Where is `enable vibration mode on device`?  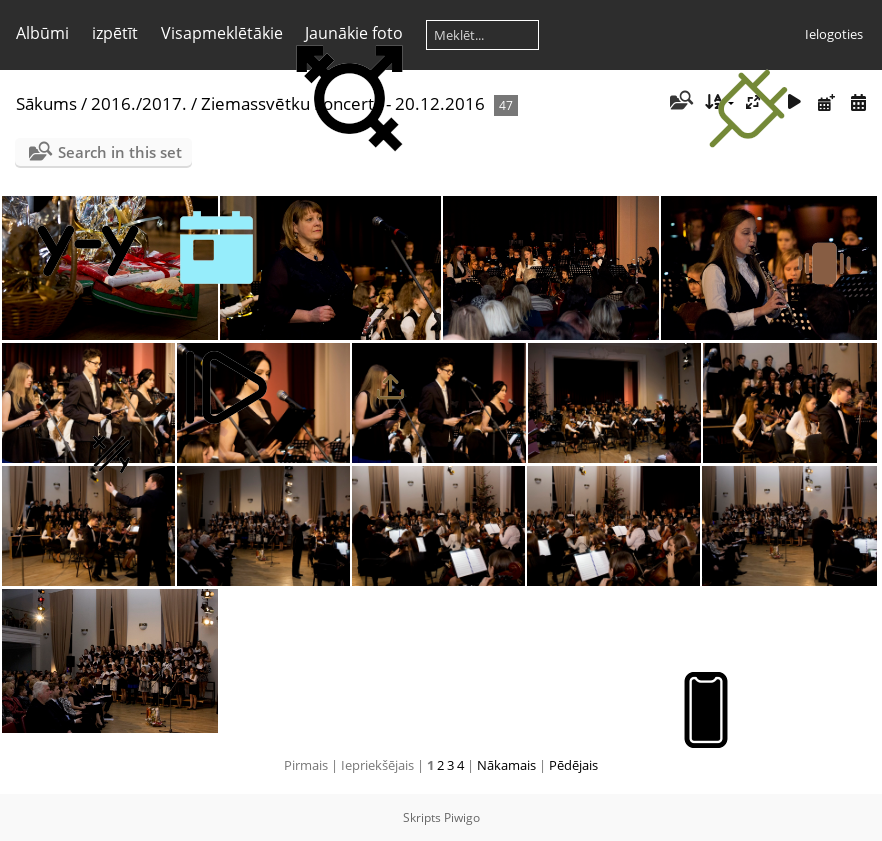
enable vibration mode on device is located at coordinates (824, 263).